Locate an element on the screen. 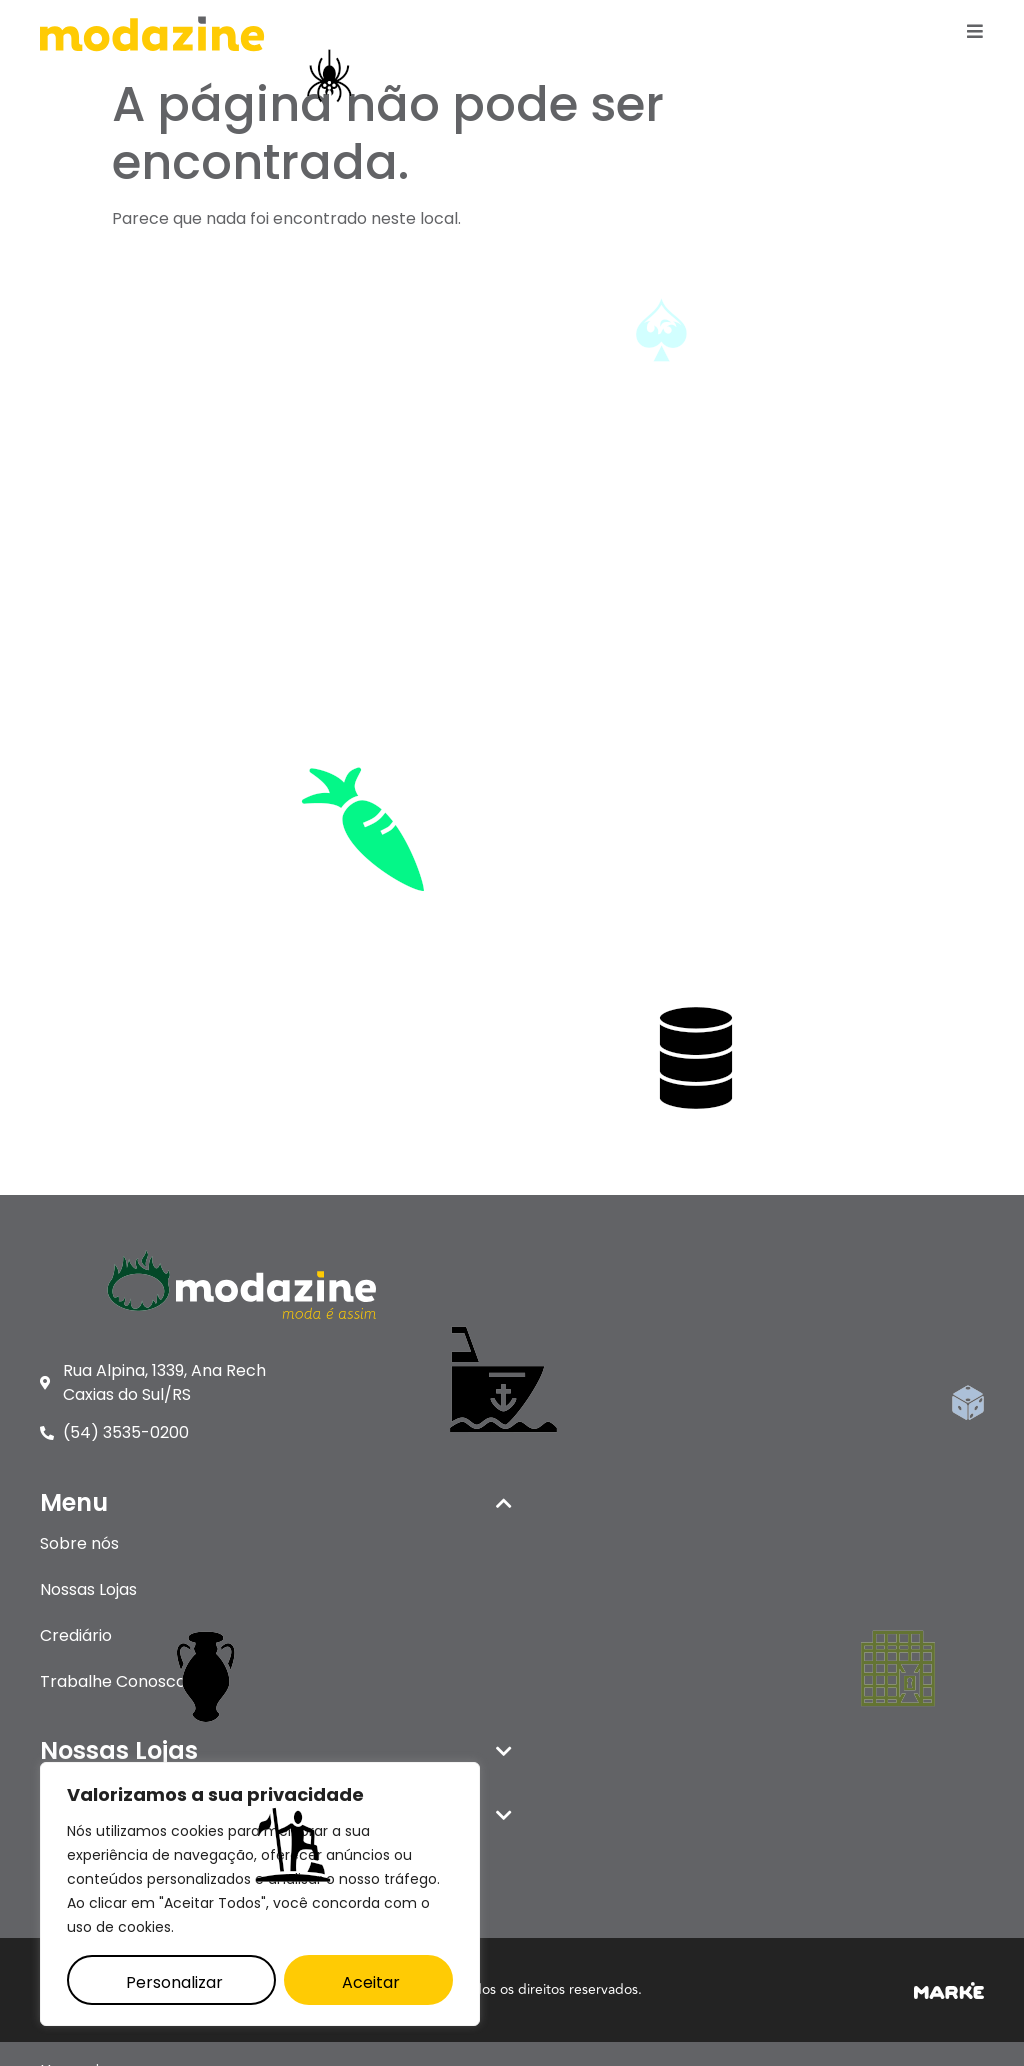 The height and width of the screenshot is (2066, 1024). indicates a trapped or captured state is located at coordinates (898, 1664).